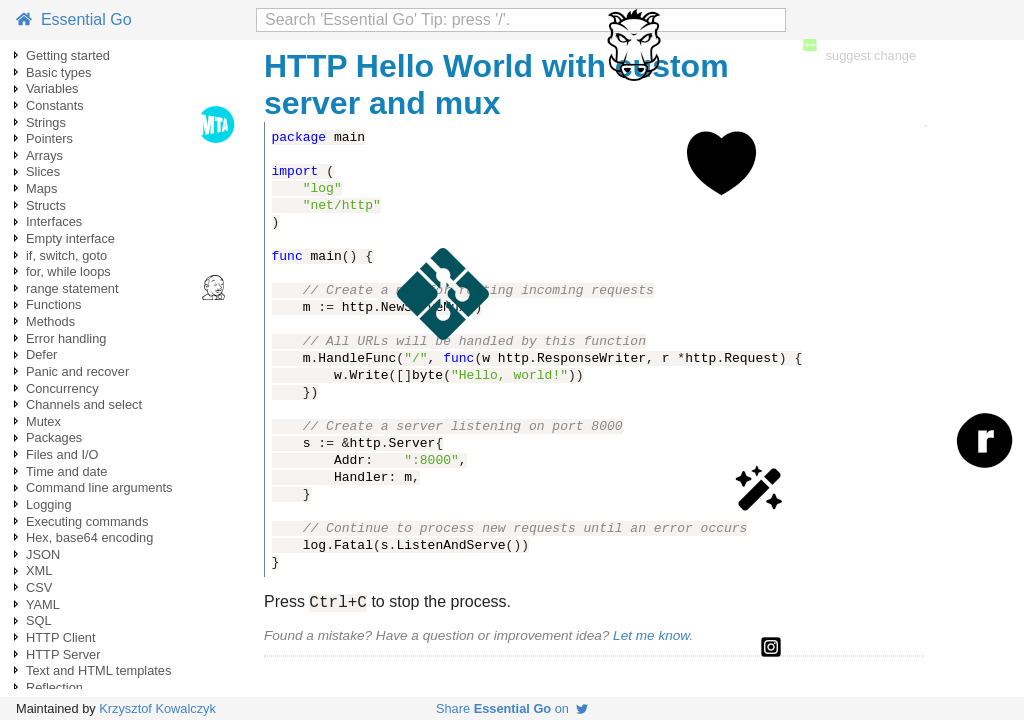 The image size is (1024, 720). Describe the element at coordinates (217, 124) in the screenshot. I see `Metropolitan Transportation Authority (MTA) logo` at that location.